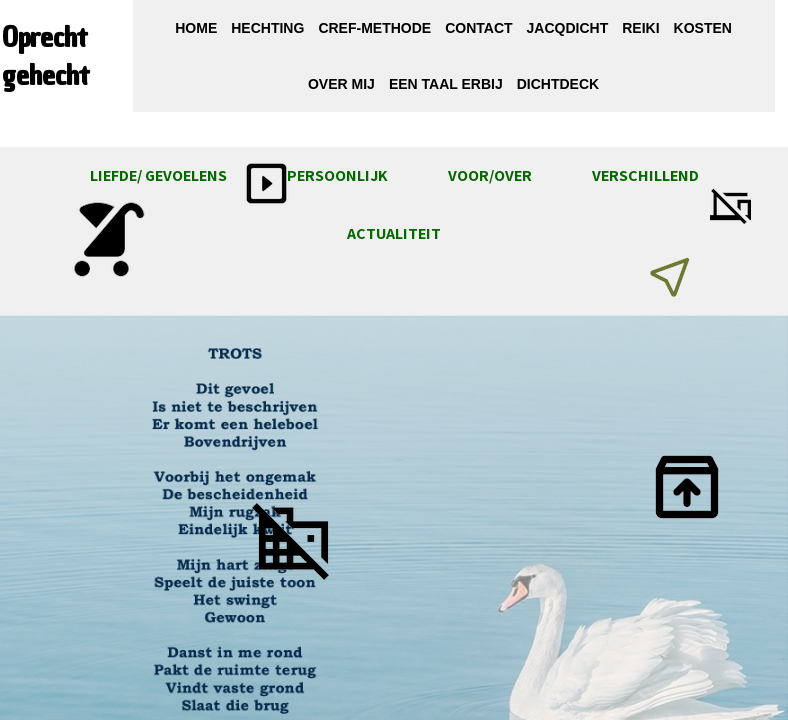 The height and width of the screenshot is (720, 788). Describe the element at coordinates (266, 183) in the screenshot. I see `start a slideshow presentation` at that location.